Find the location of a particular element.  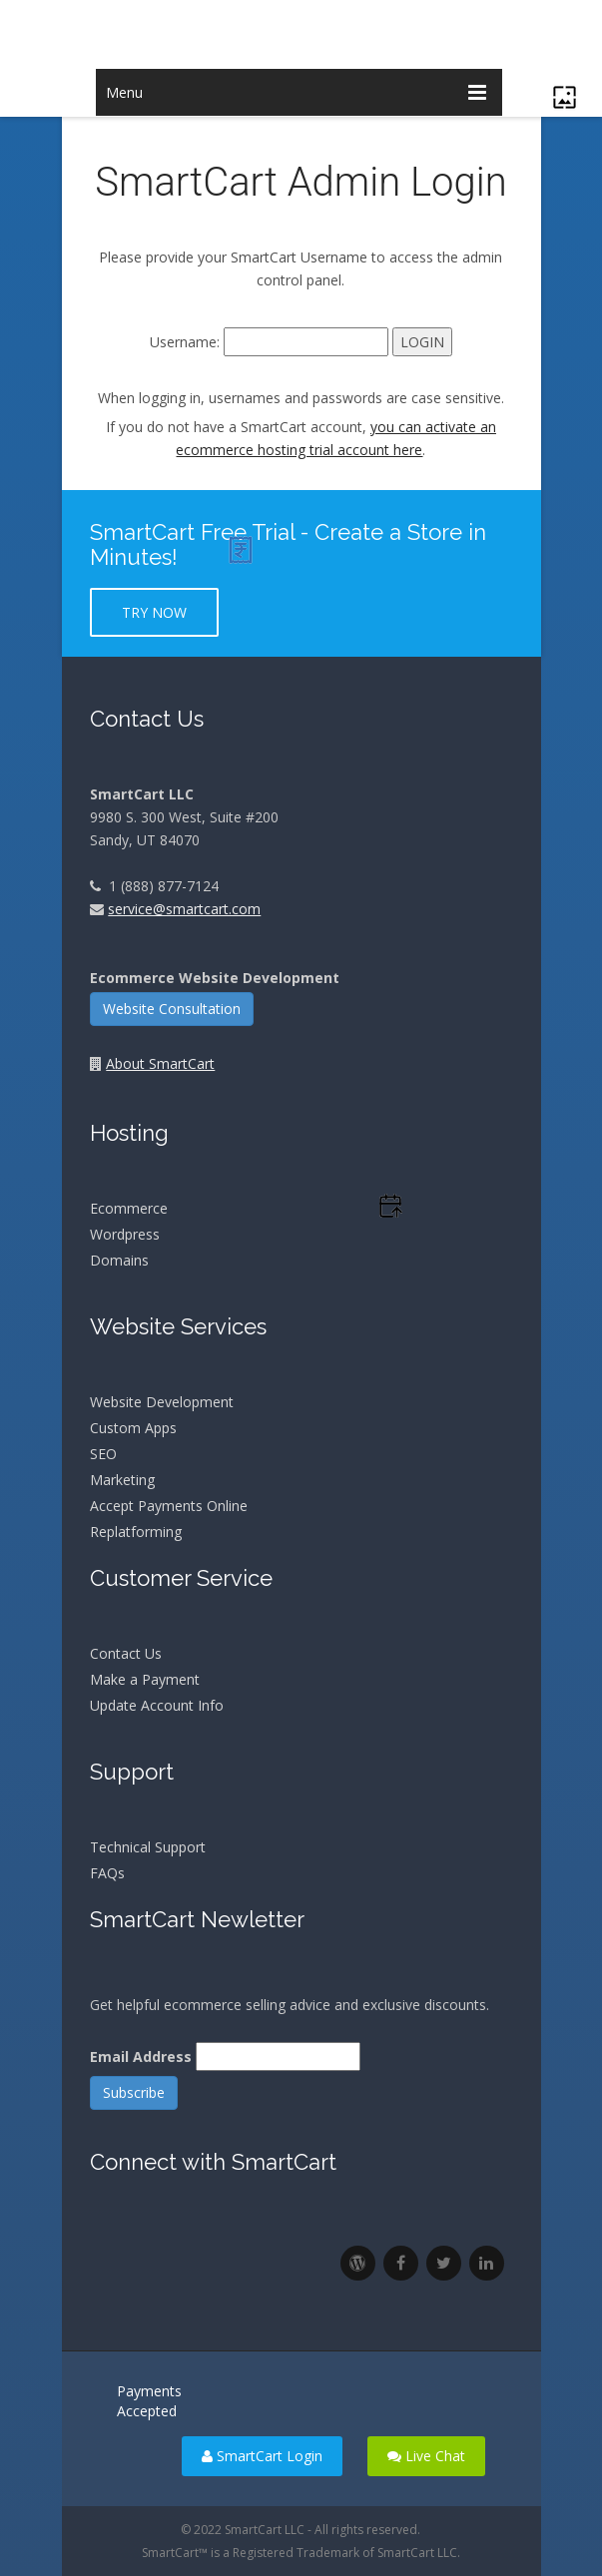

view transaction receipt in indian rupees is located at coordinates (241, 550).